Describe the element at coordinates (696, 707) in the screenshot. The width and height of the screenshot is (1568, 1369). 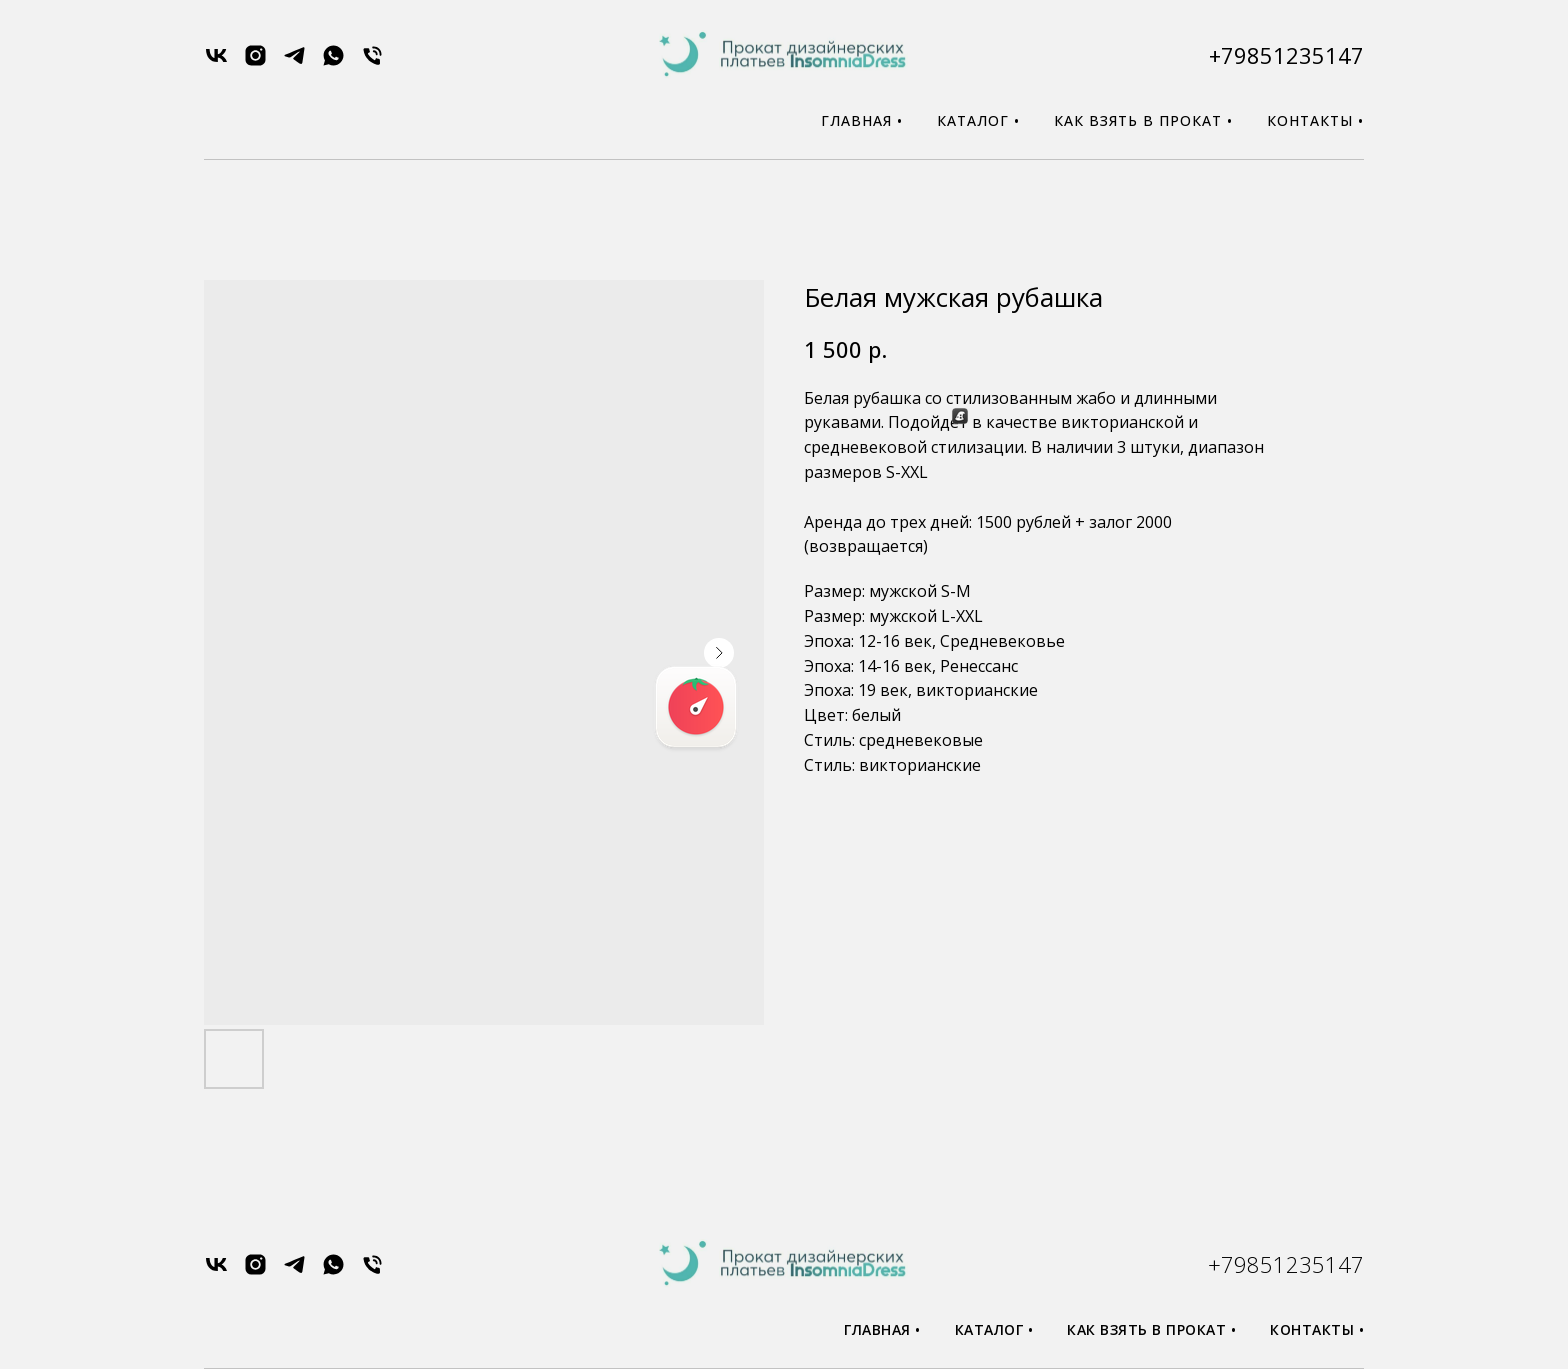
I see `open solanum pomodoro timer app` at that location.